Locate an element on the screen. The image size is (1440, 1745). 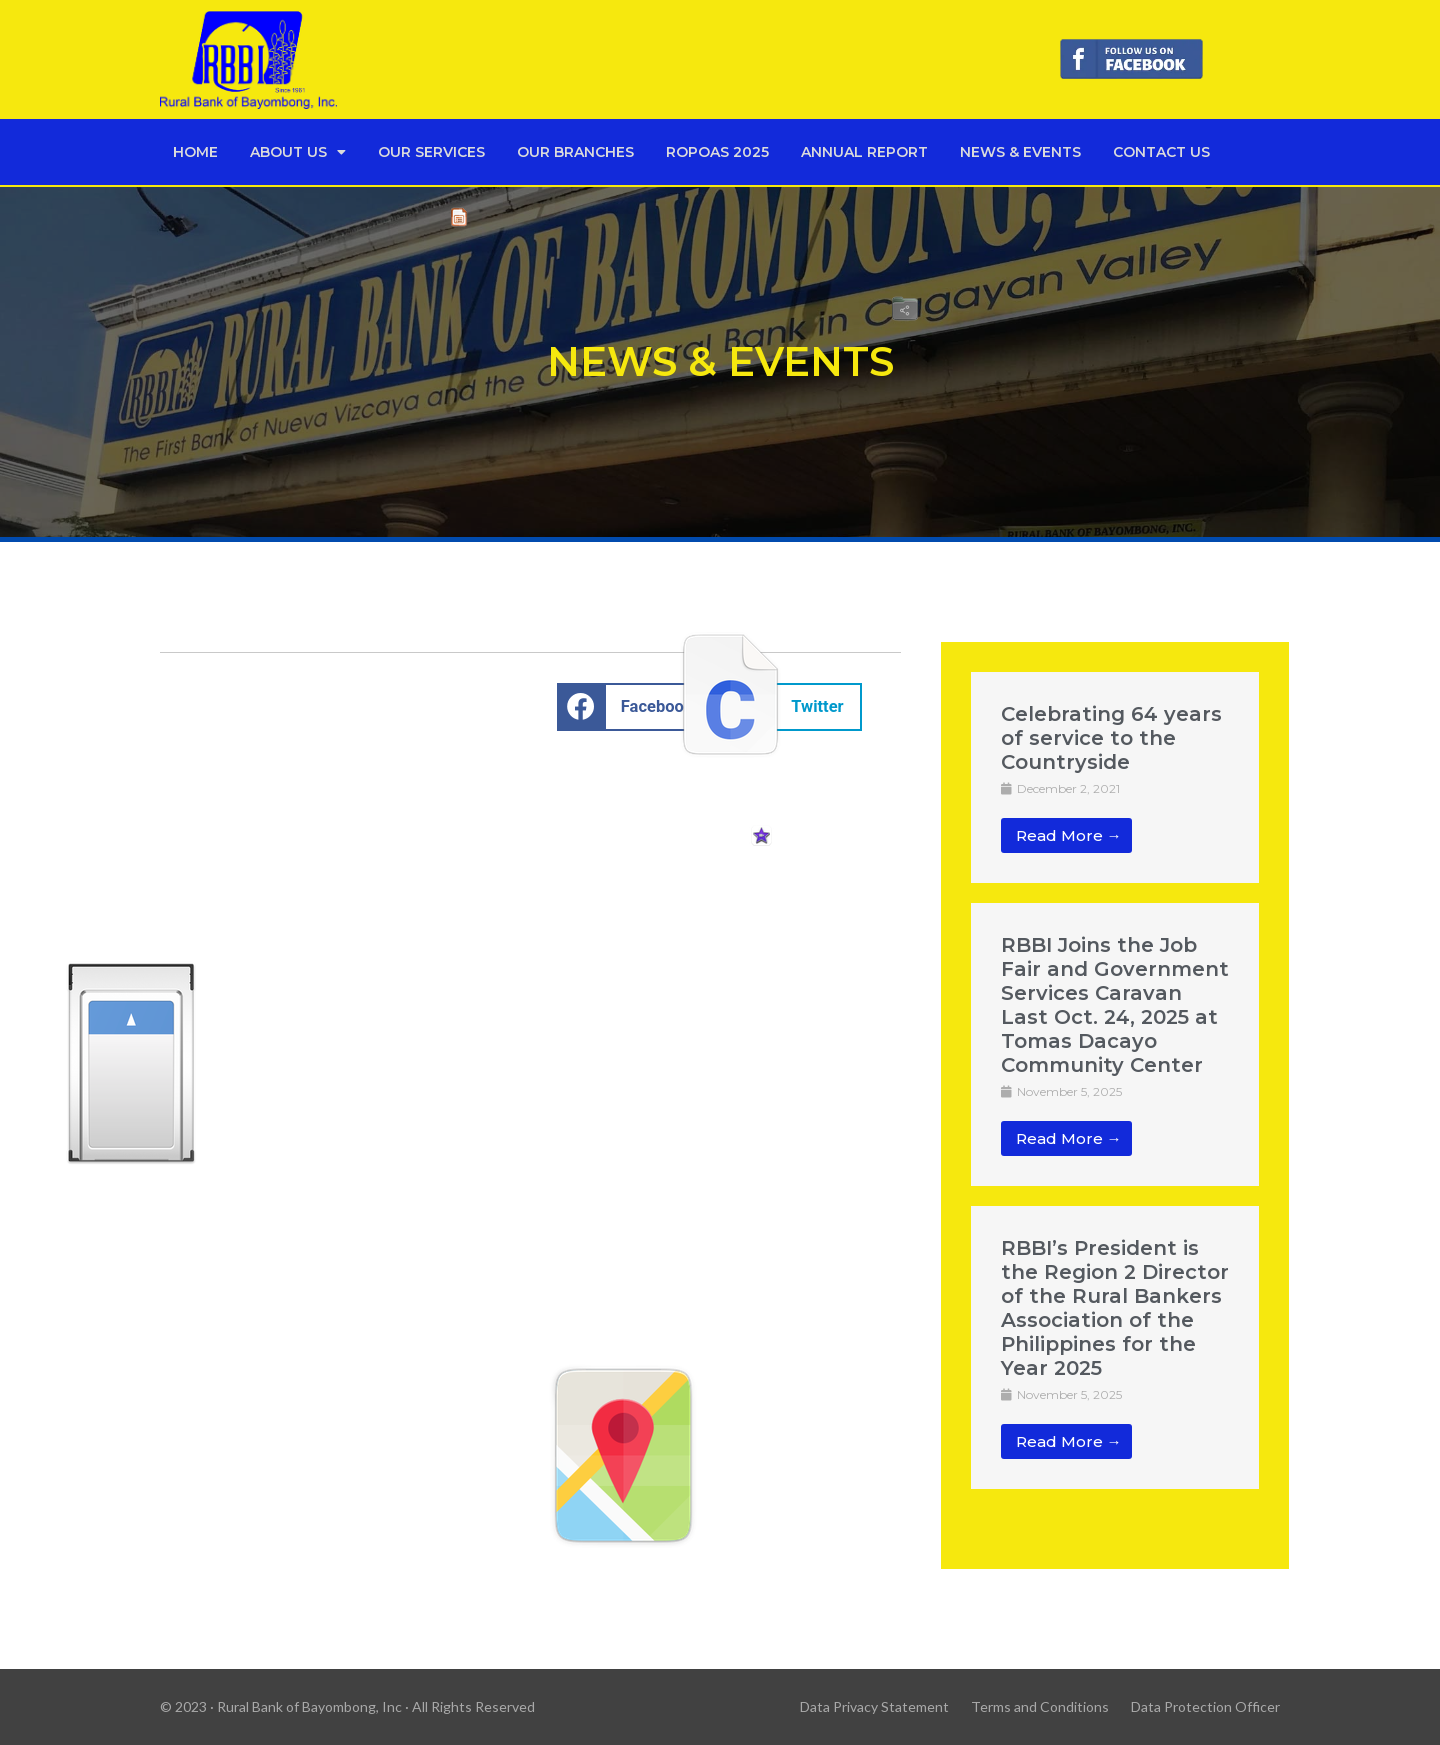
libreoffice impress presentation file is located at coordinates (459, 217).